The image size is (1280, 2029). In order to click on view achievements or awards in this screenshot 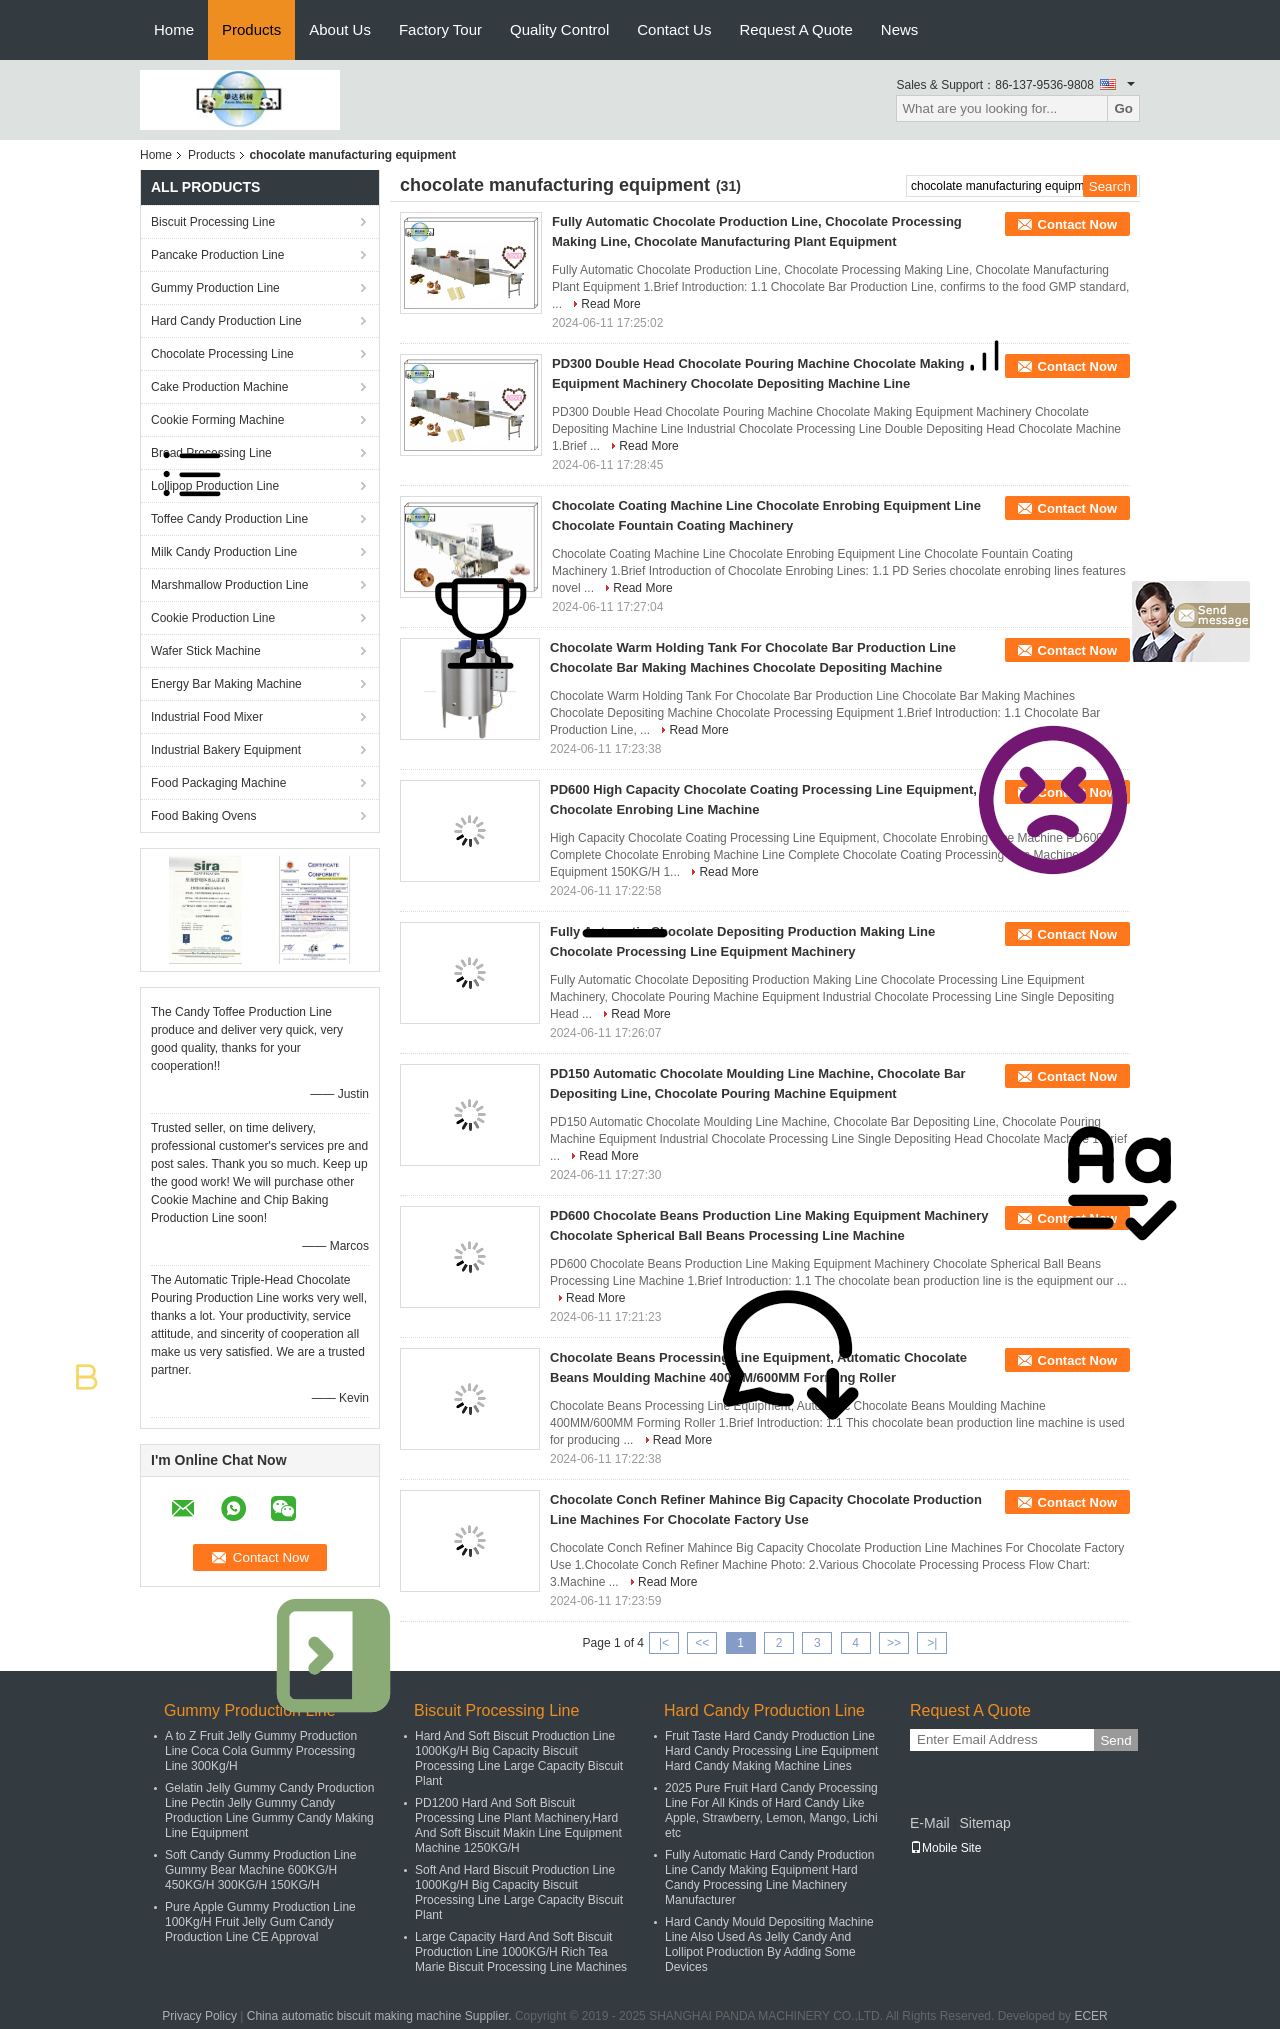, I will do `click(480, 623)`.